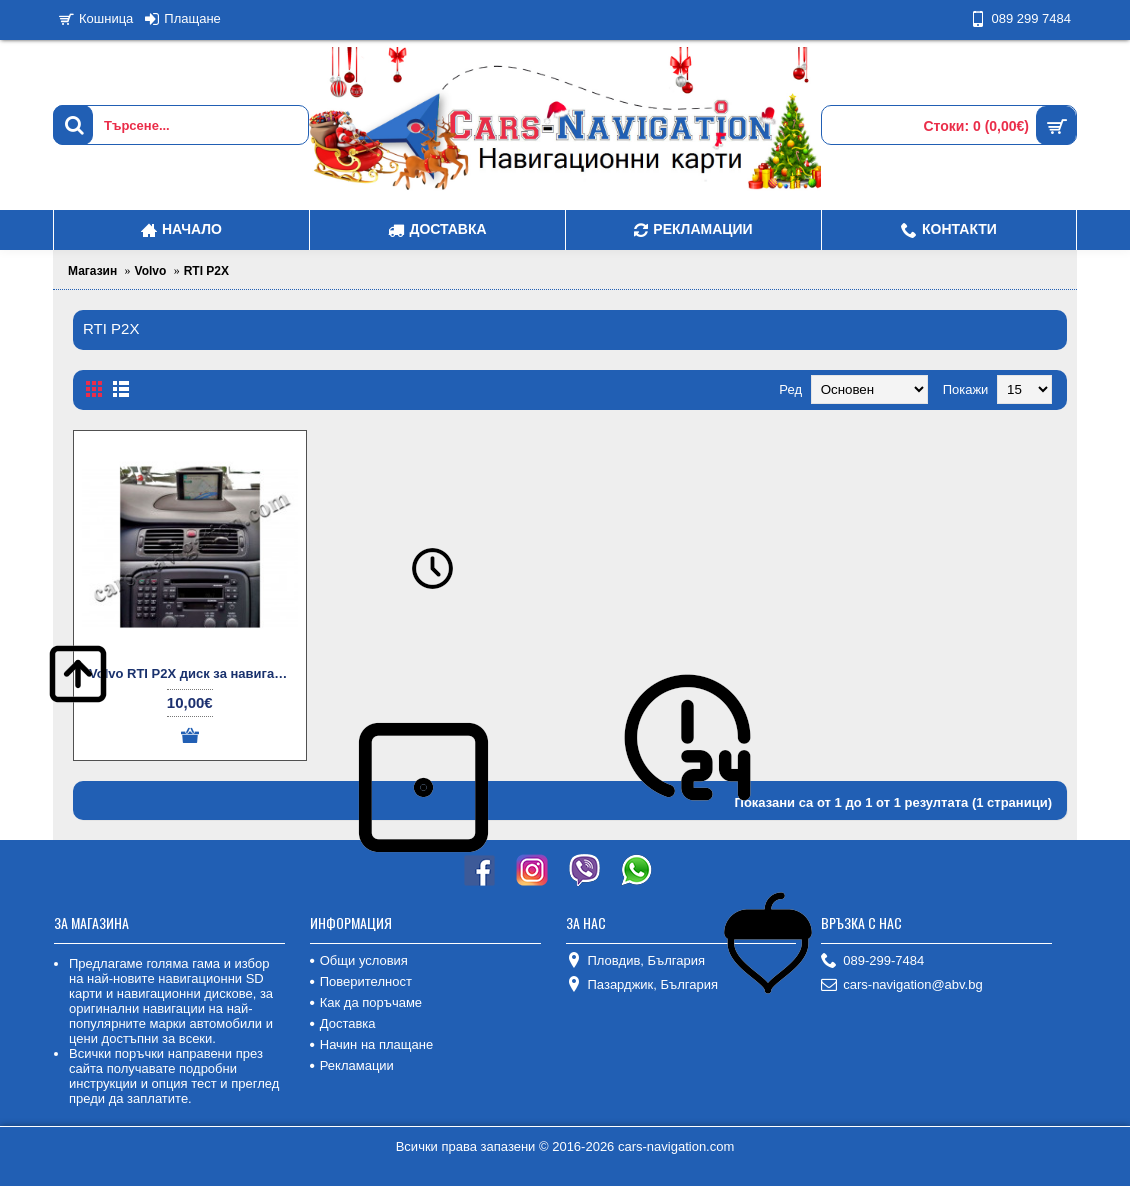 This screenshot has width=1130, height=1186. Describe the element at coordinates (432, 568) in the screenshot. I see `view time or clock settings` at that location.